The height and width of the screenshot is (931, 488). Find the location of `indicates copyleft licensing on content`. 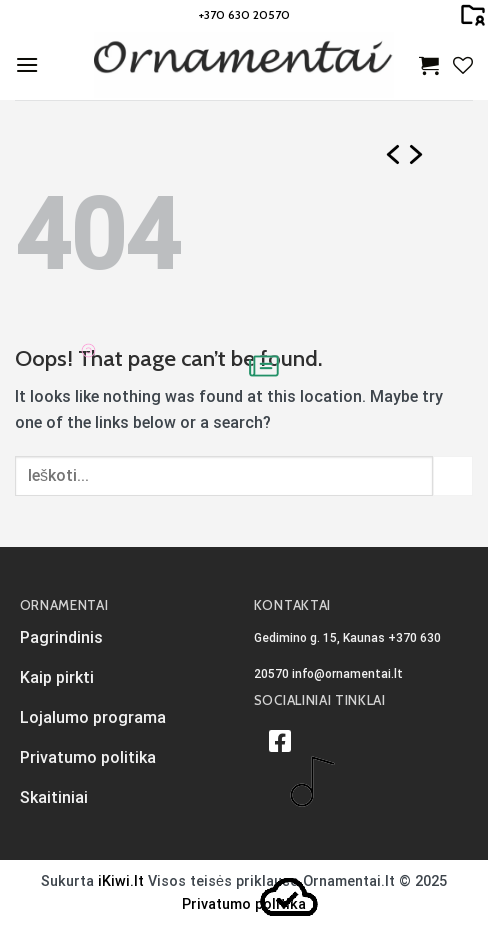

indicates copyleft licensing on content is located at coordinates (88, 350).